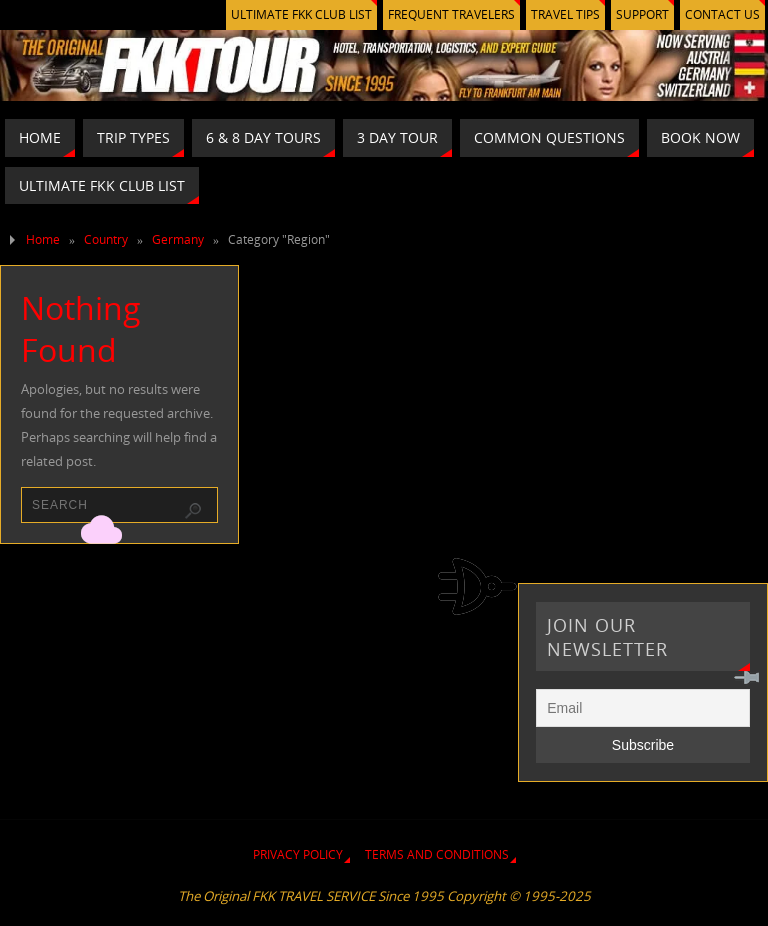  What do you see at coordinates (477, 586) in the screenshot?
I see `NOR logic gate symbol for circuit diagrams` at bounding box center [477, 586].